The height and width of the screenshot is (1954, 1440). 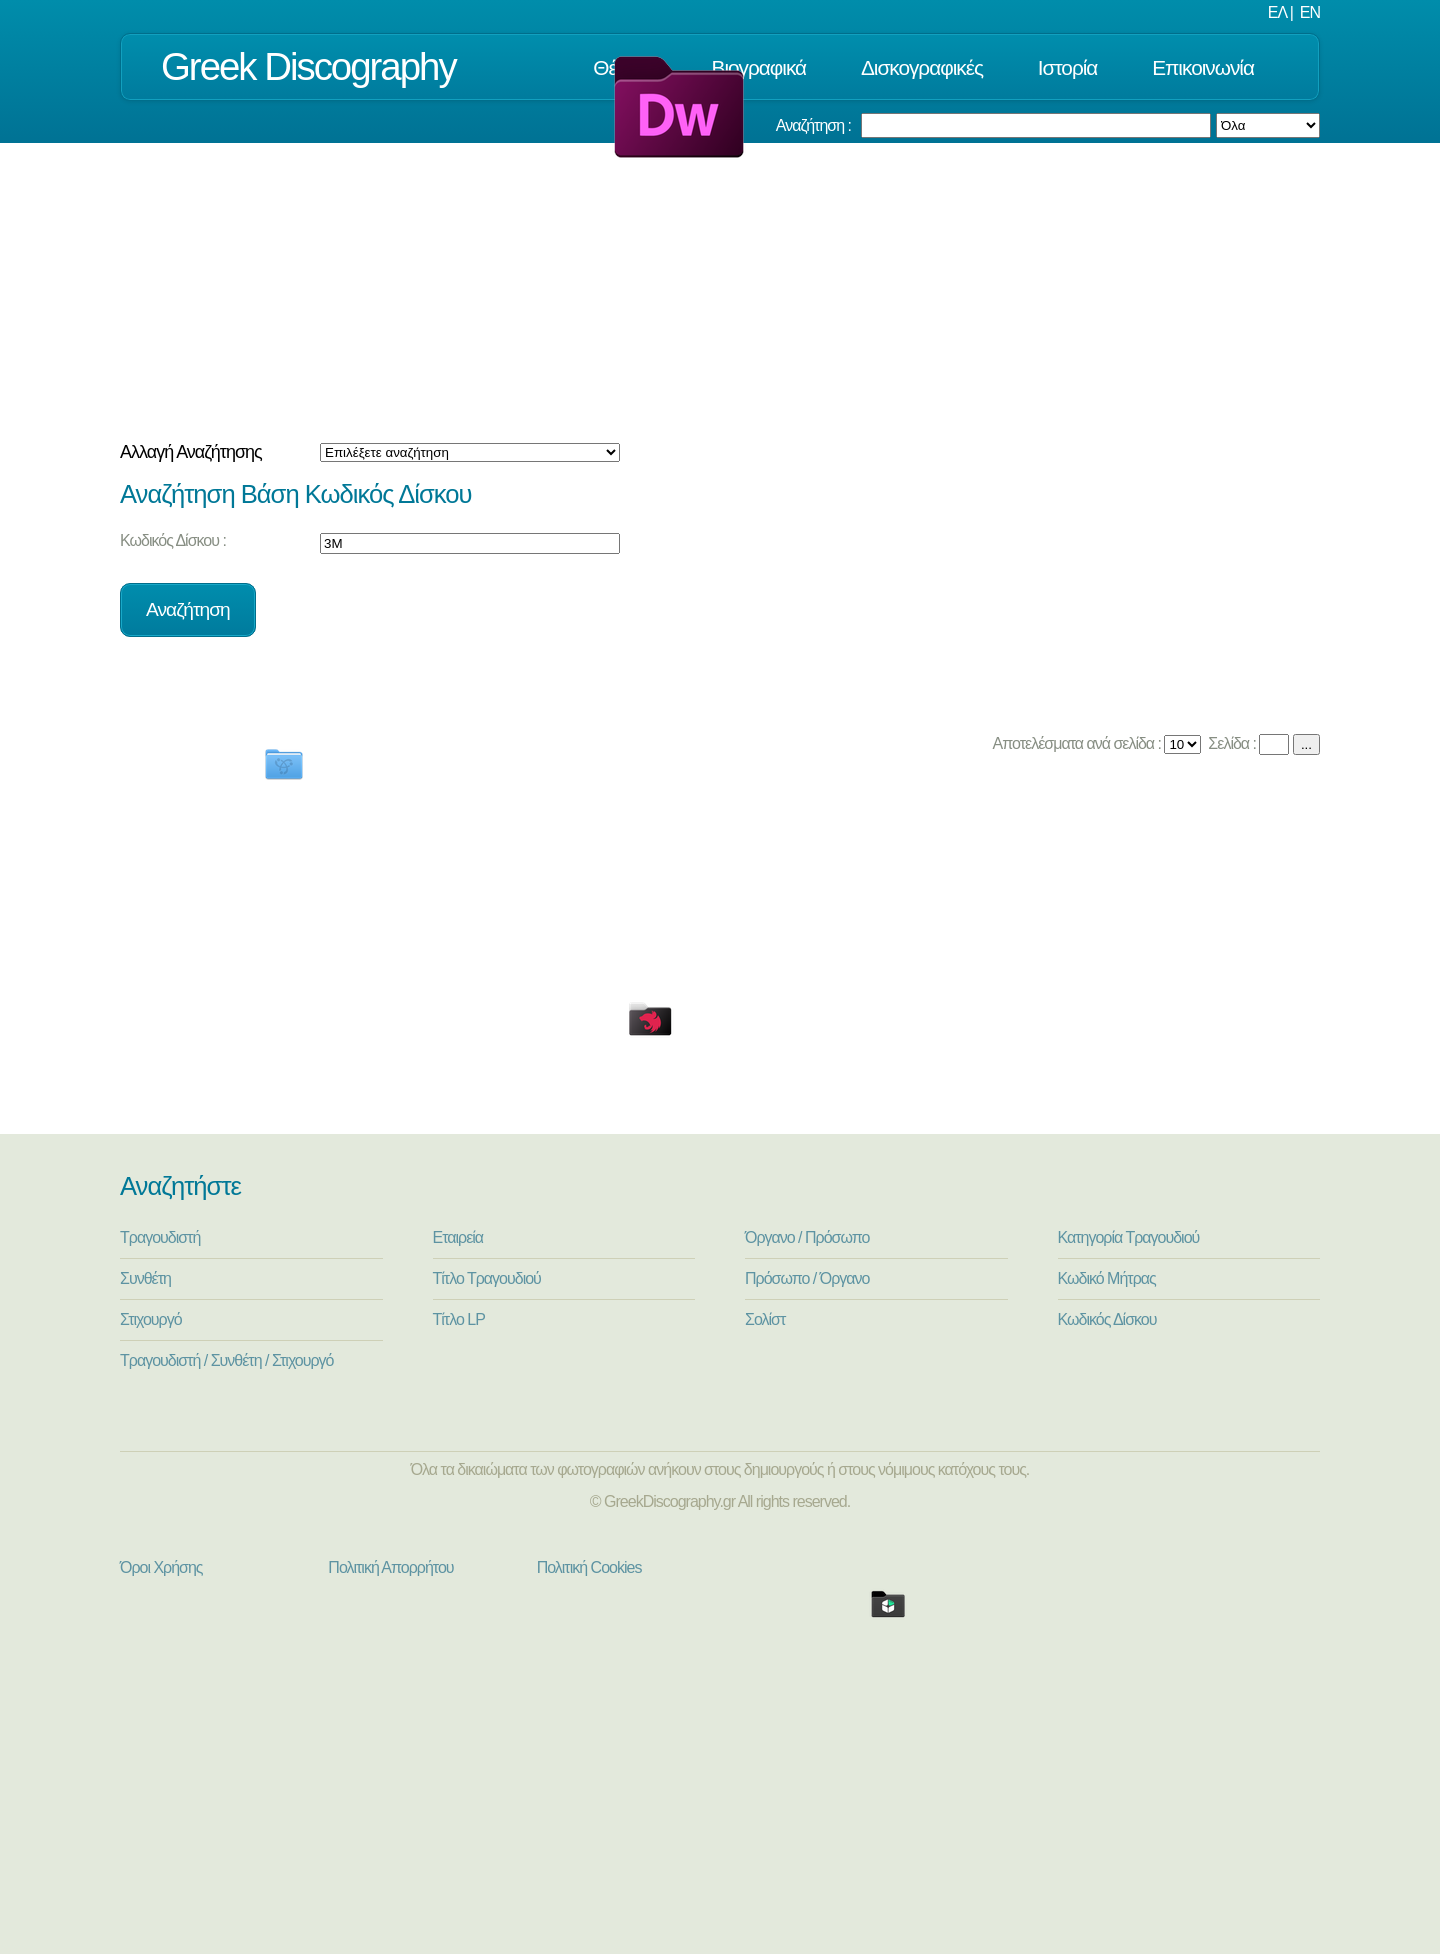 I want to click on folder containing adobe dreamweaver project files, so click(x=678, y=110).